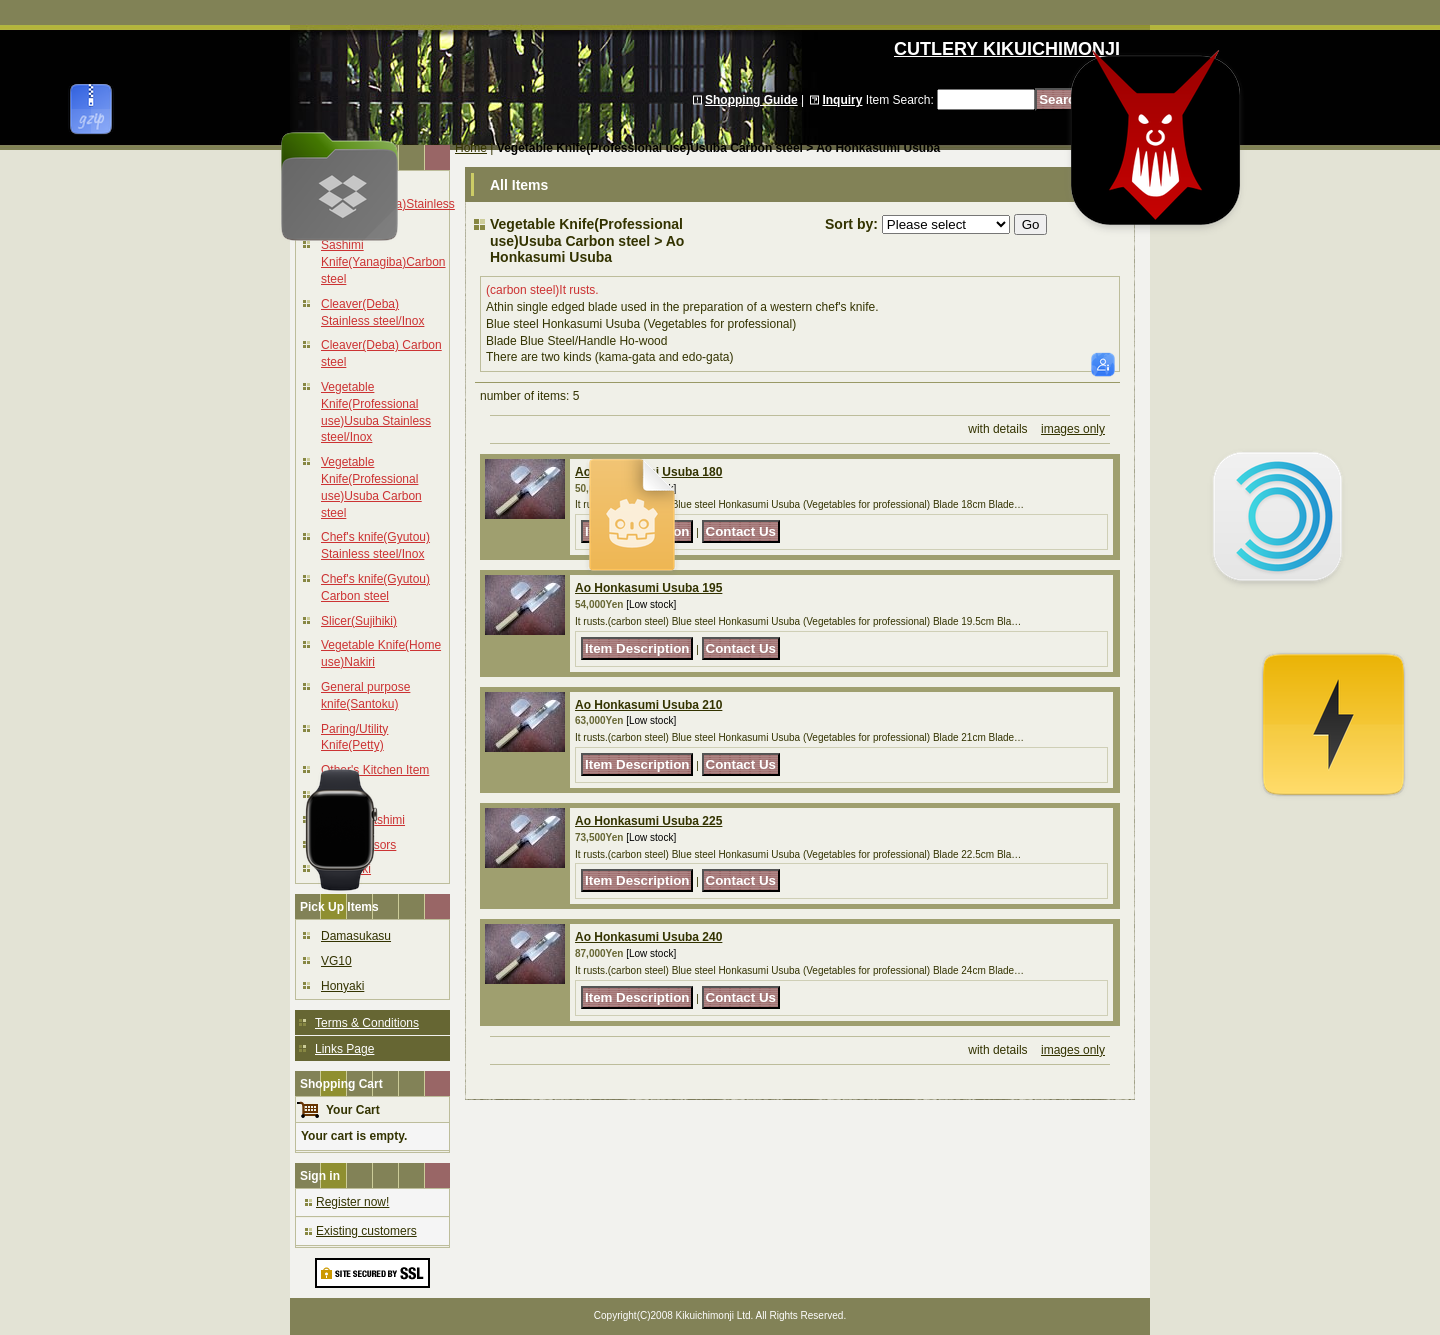 This screenshot has height=1335, width=1440. What do you see at coordinates (632, 517) in the screenshot?
I see `godot engine resource file` at bounding box center [632, 517].